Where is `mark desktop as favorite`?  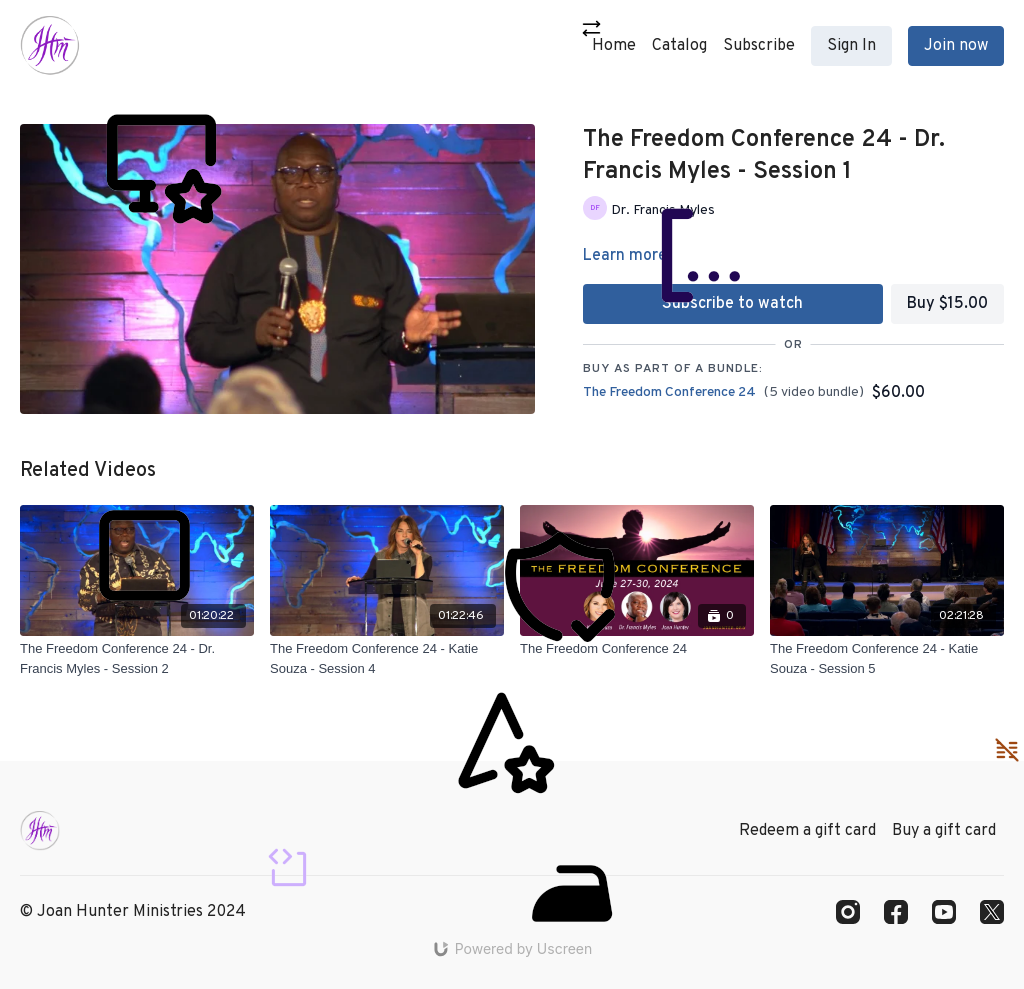 mark desktop as favorite is located at coordinates (161, 163).